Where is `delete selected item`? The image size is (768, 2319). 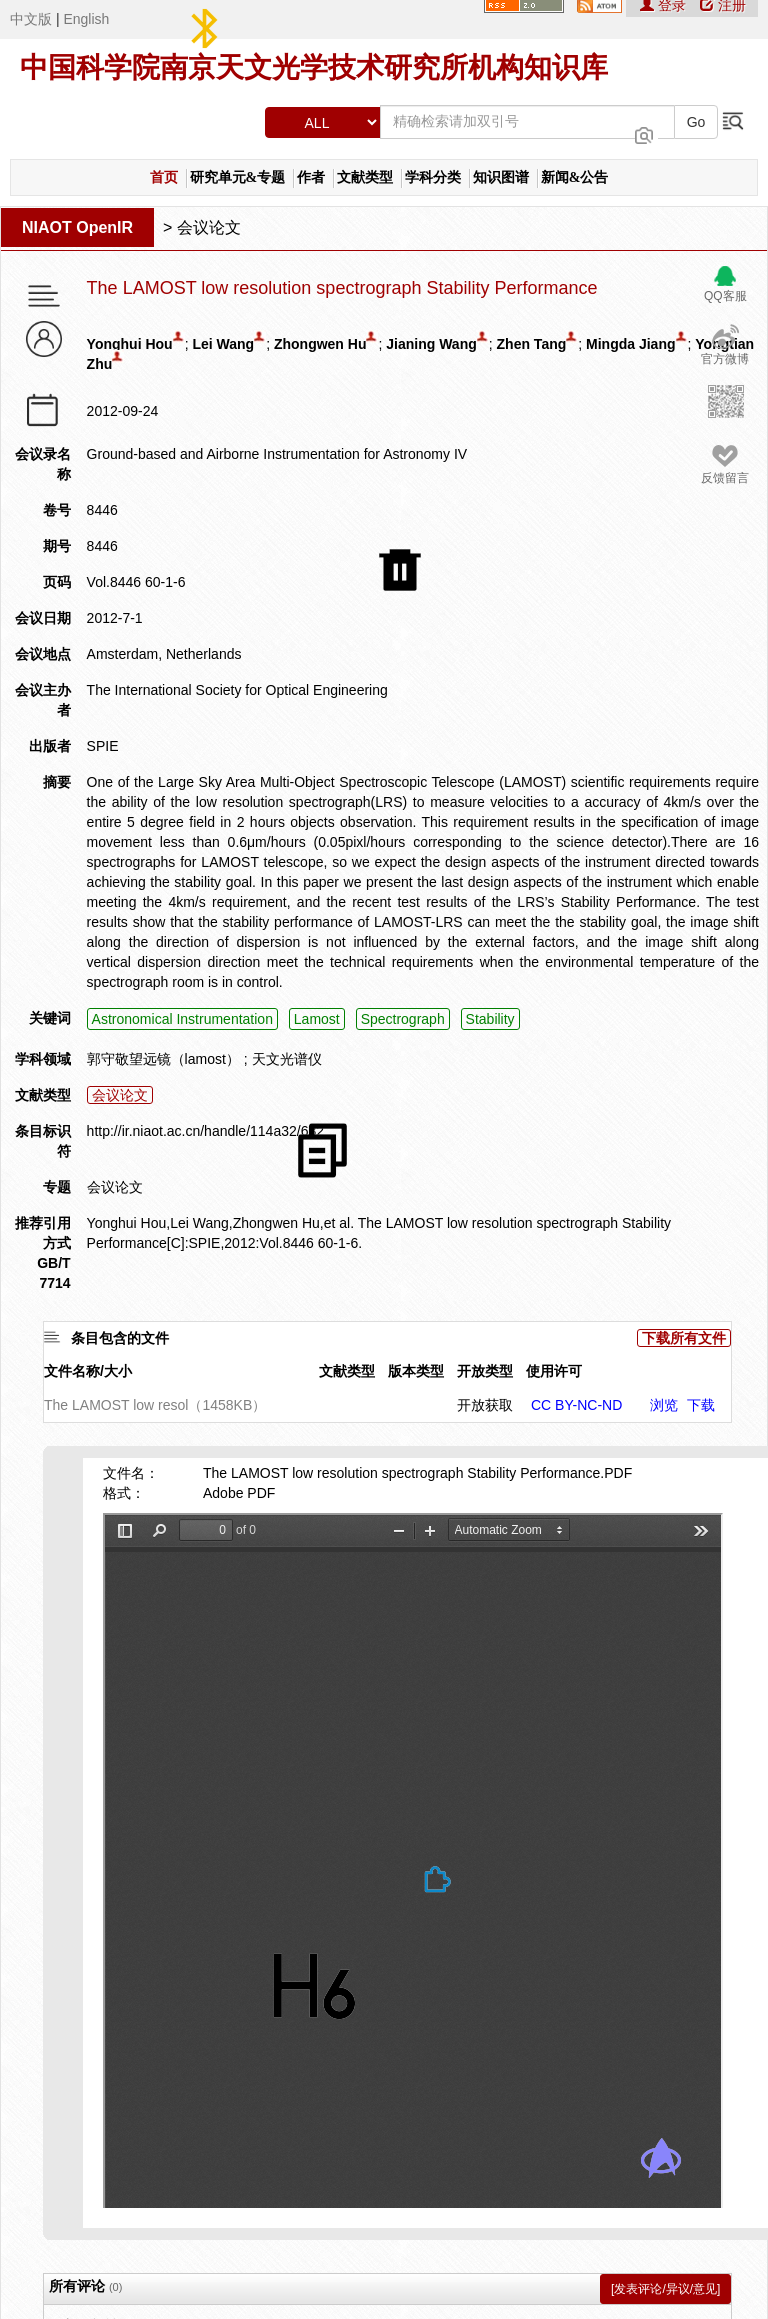 delete selected item is located at coordinates (400, 570).